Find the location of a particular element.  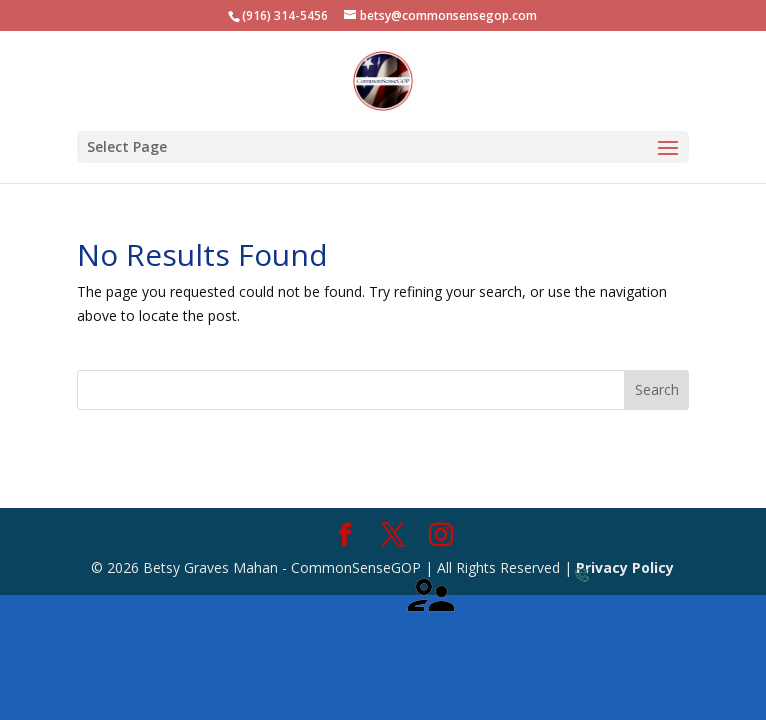

end or decline a phone call is located at coordinates (582, 574).